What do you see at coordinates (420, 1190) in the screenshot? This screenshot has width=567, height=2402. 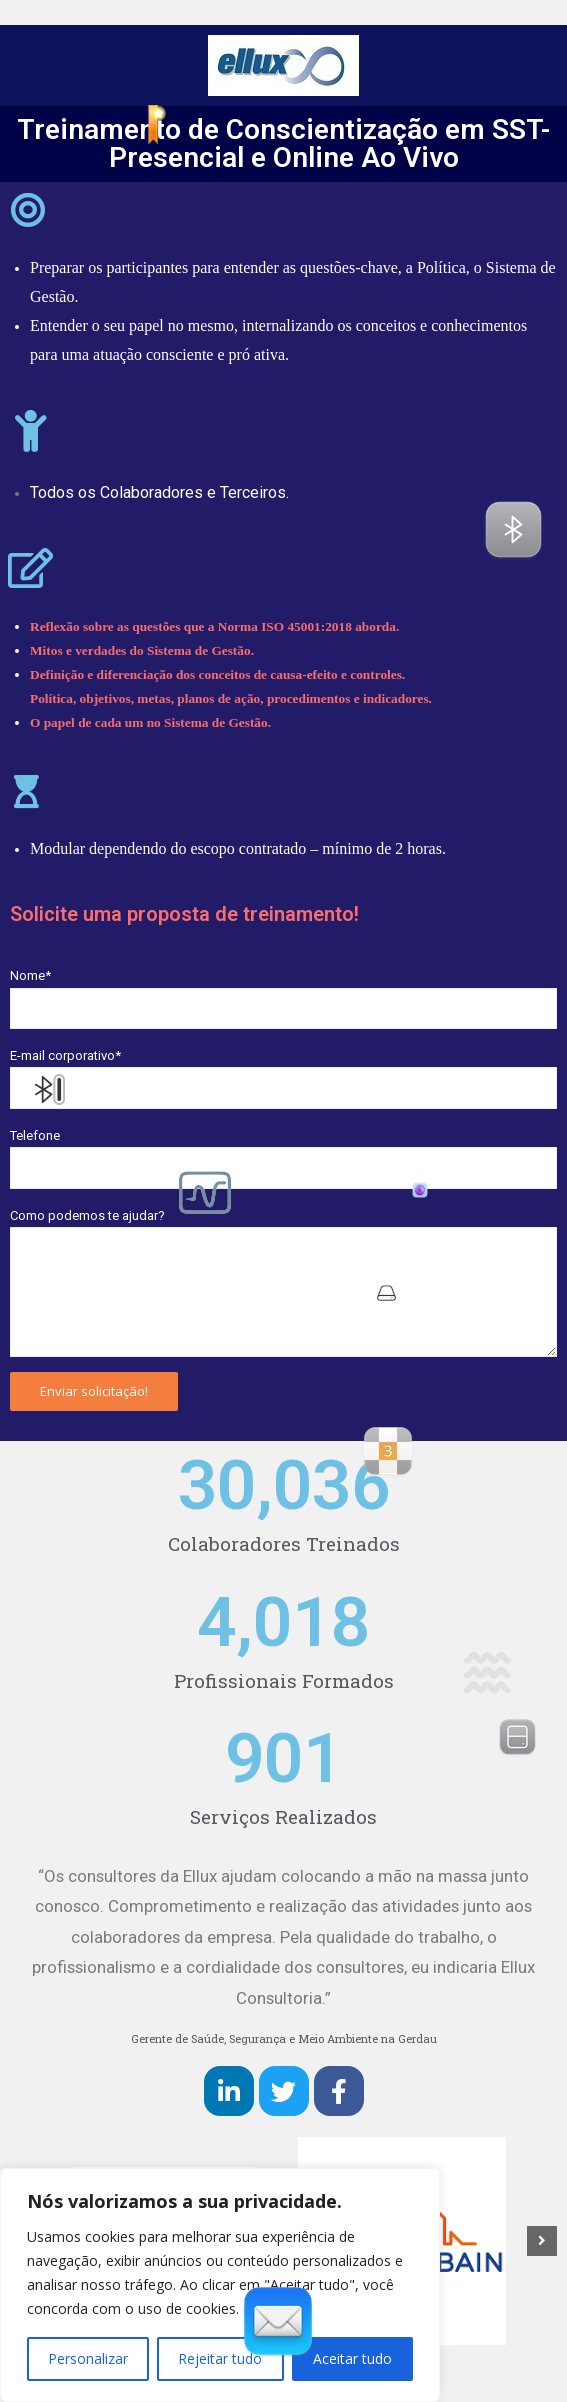 I see `open OrbStack container management app` at bounding box center [420, 1190].